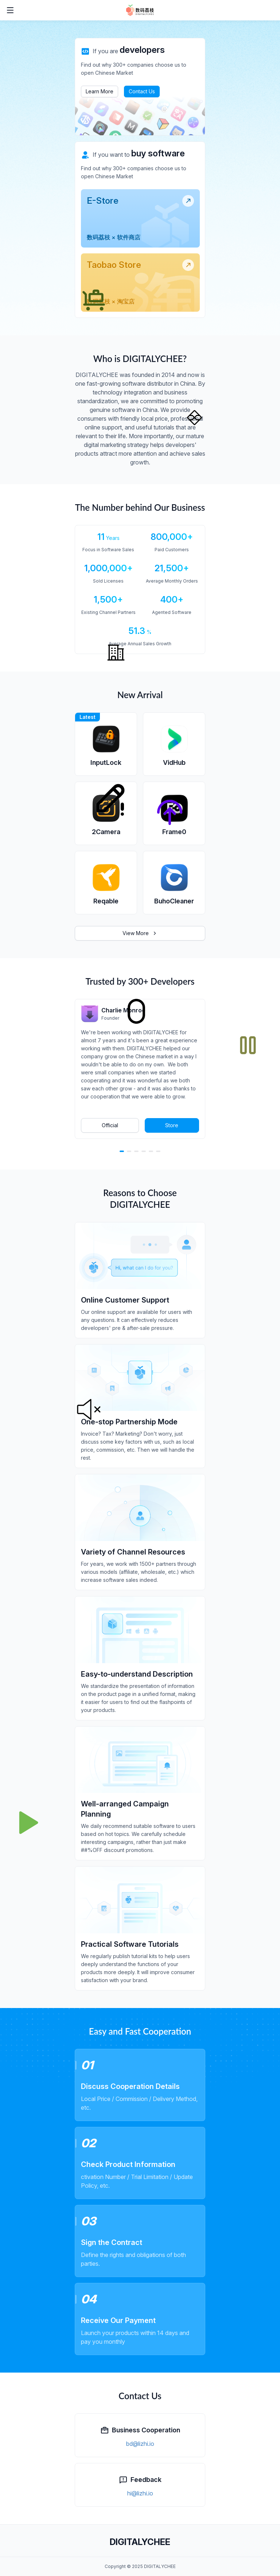 The width and height of the screenshot is (280, 2576). Describe the element at coordinates (248, 1045) in the screenshot. I see `pause media playback` at that location.